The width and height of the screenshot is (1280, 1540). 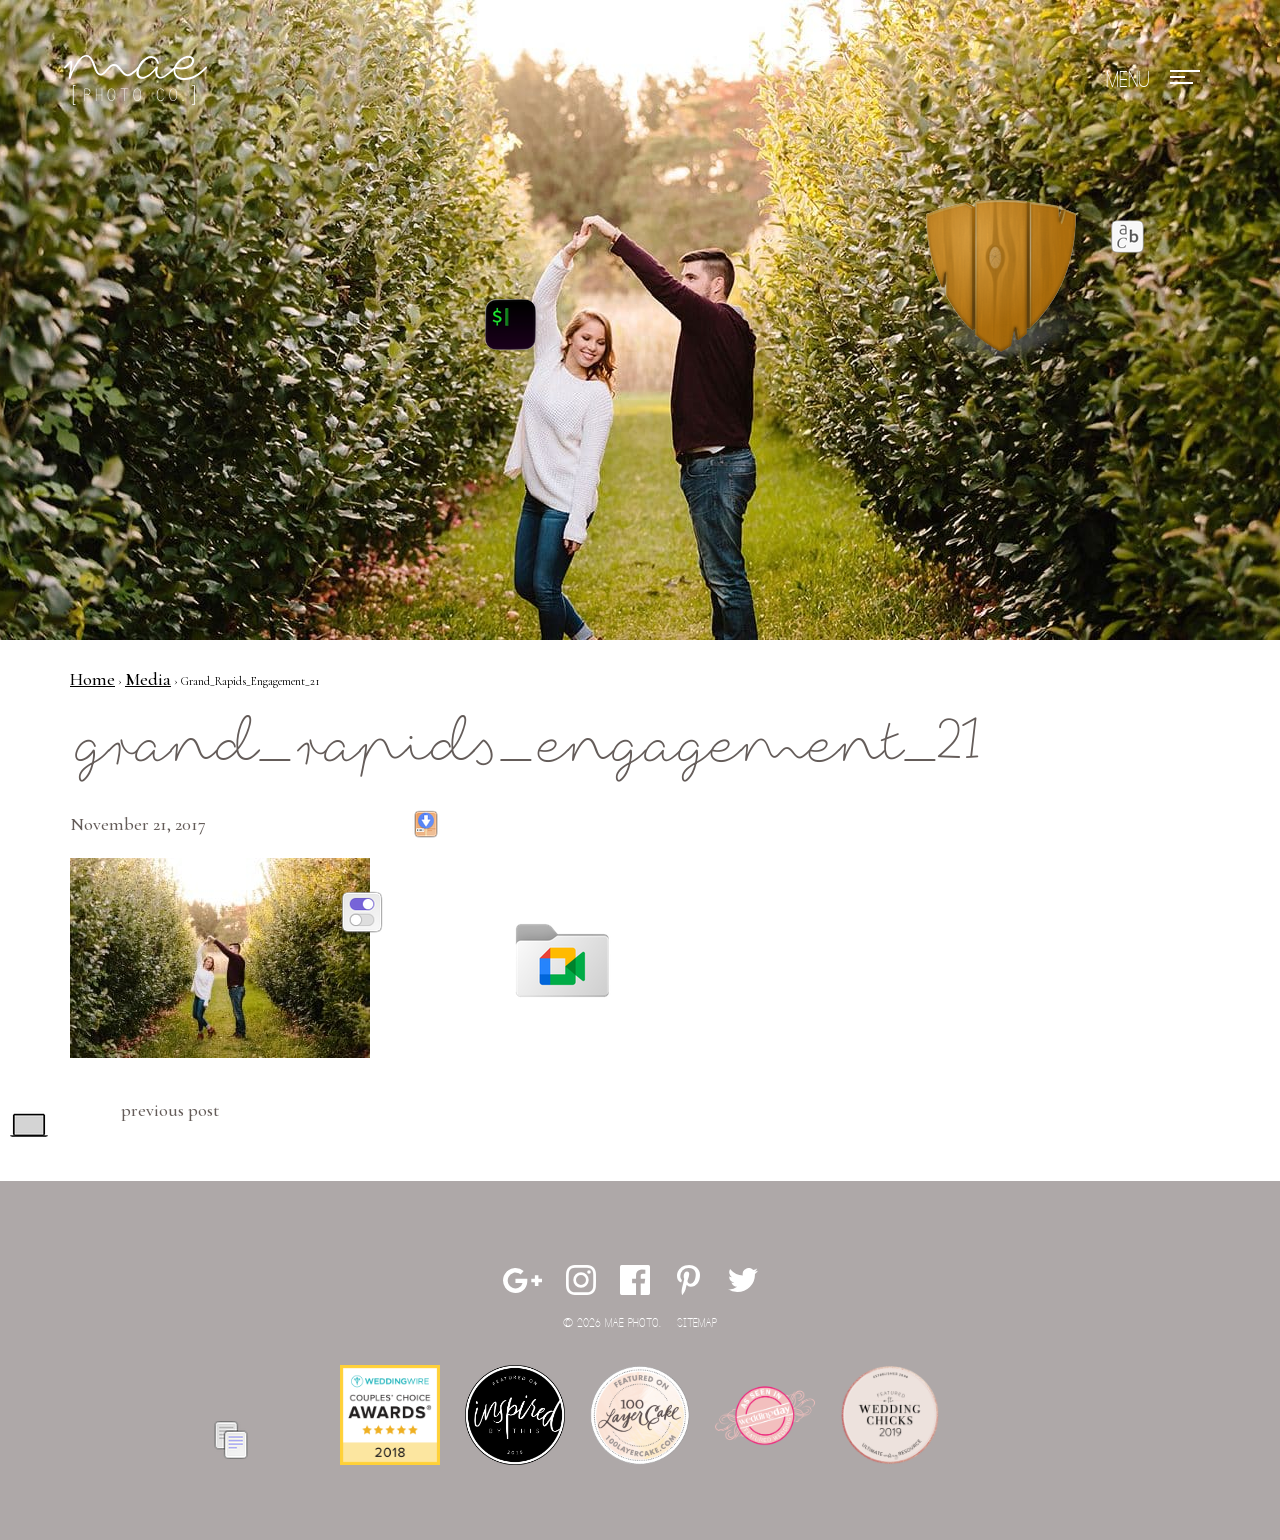 What do you see at coordinates (362, 912) in the screenshot?
I see `open unity tweak tool settings` at bounding box center [362, 912].